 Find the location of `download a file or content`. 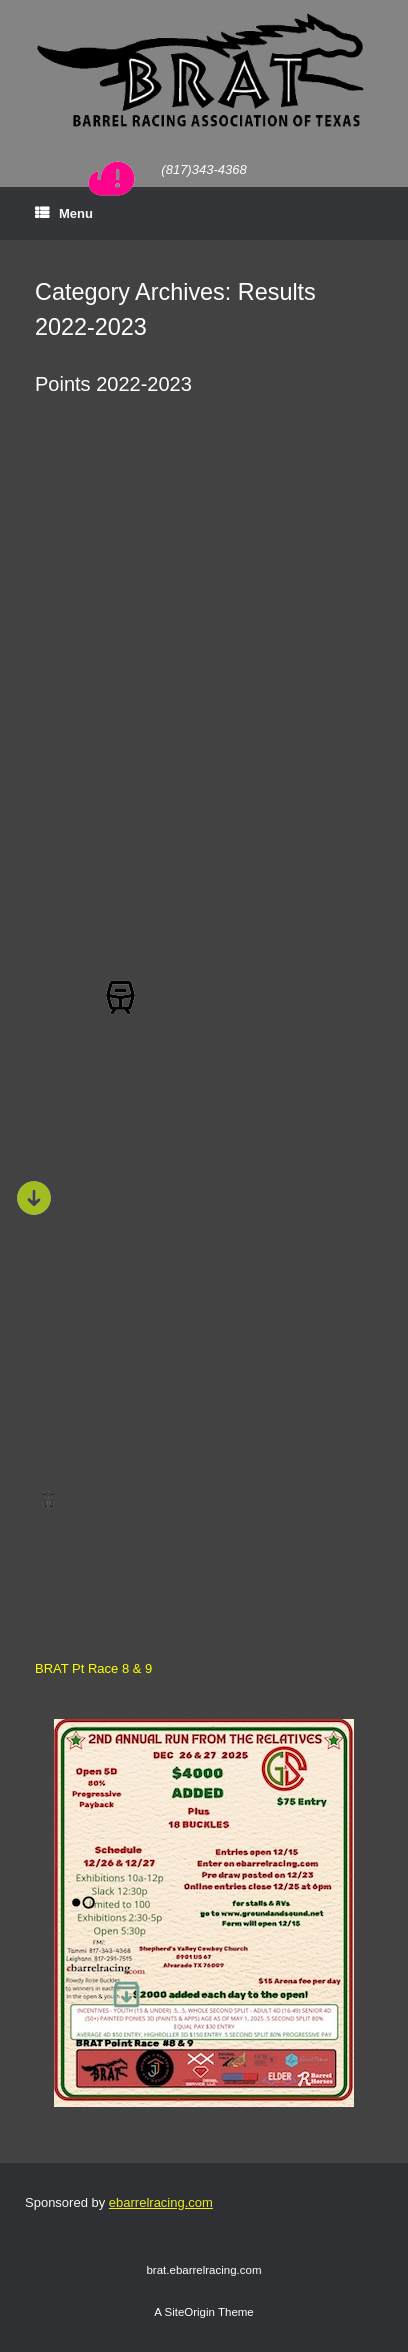

download a file or content is located at coordinates (34, 1198).